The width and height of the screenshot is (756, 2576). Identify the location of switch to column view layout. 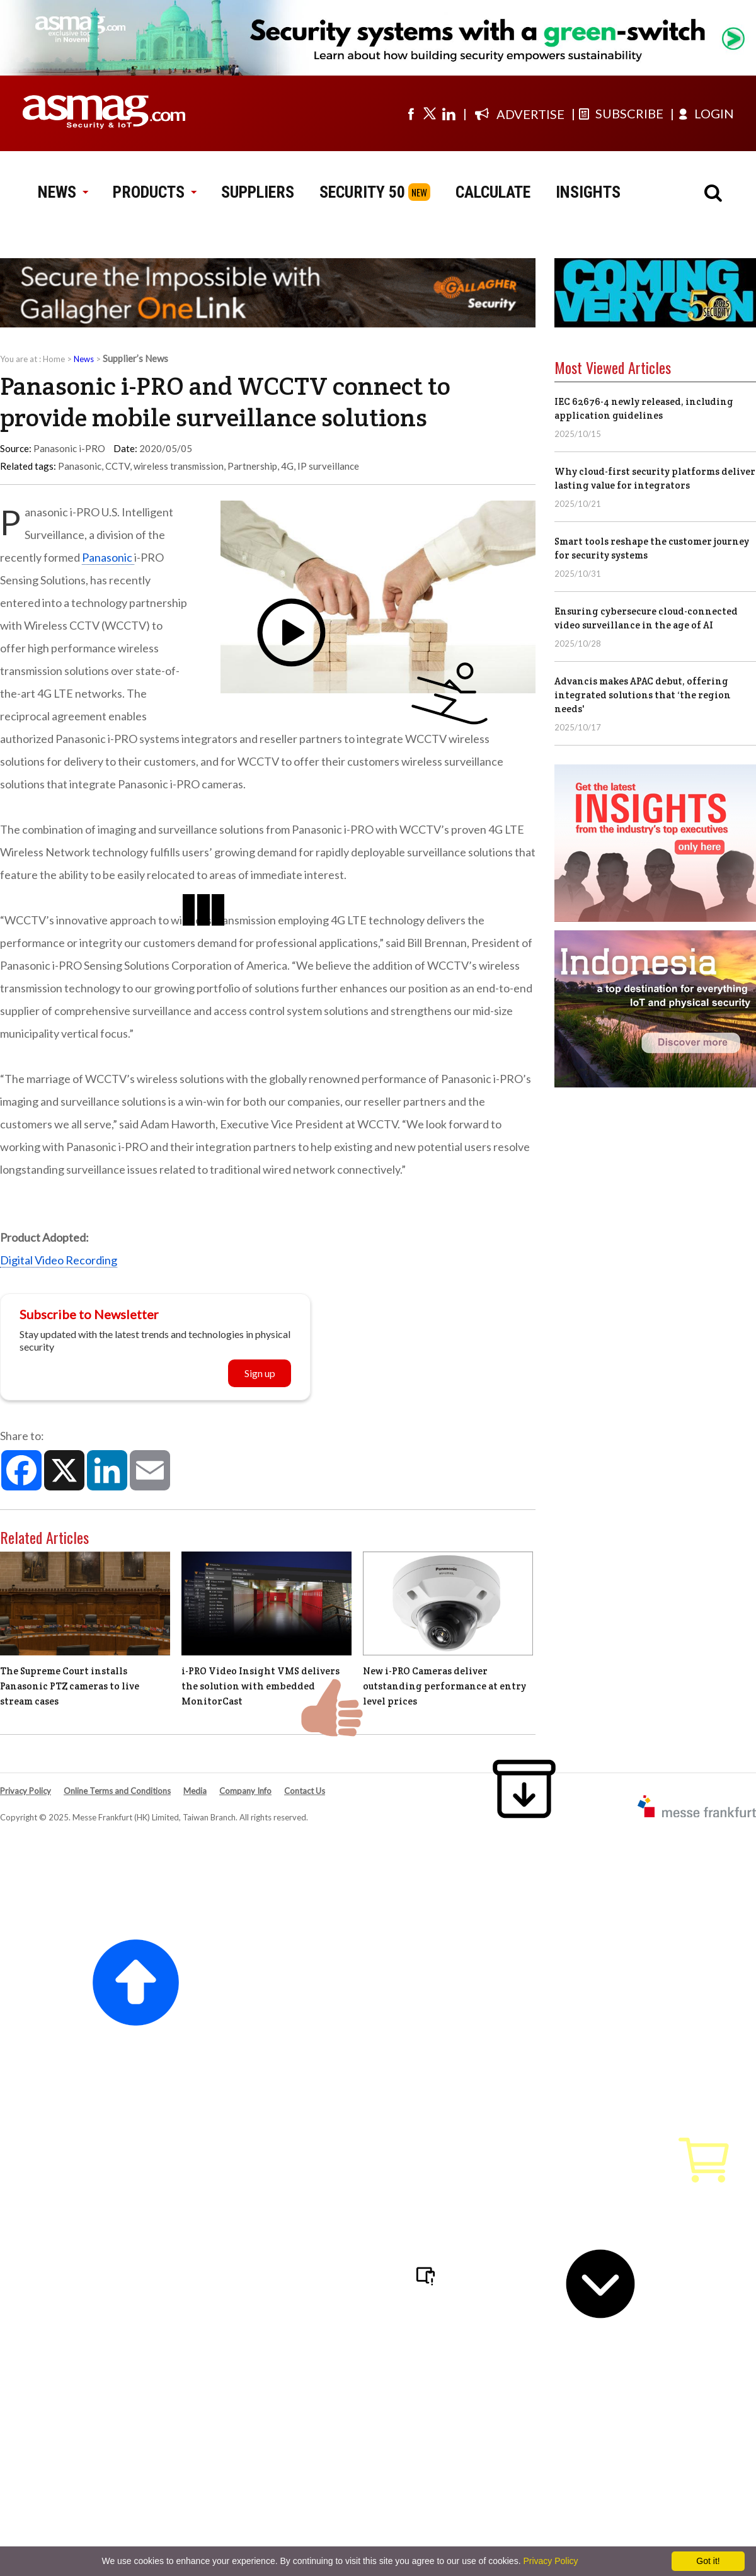
(202, 911).